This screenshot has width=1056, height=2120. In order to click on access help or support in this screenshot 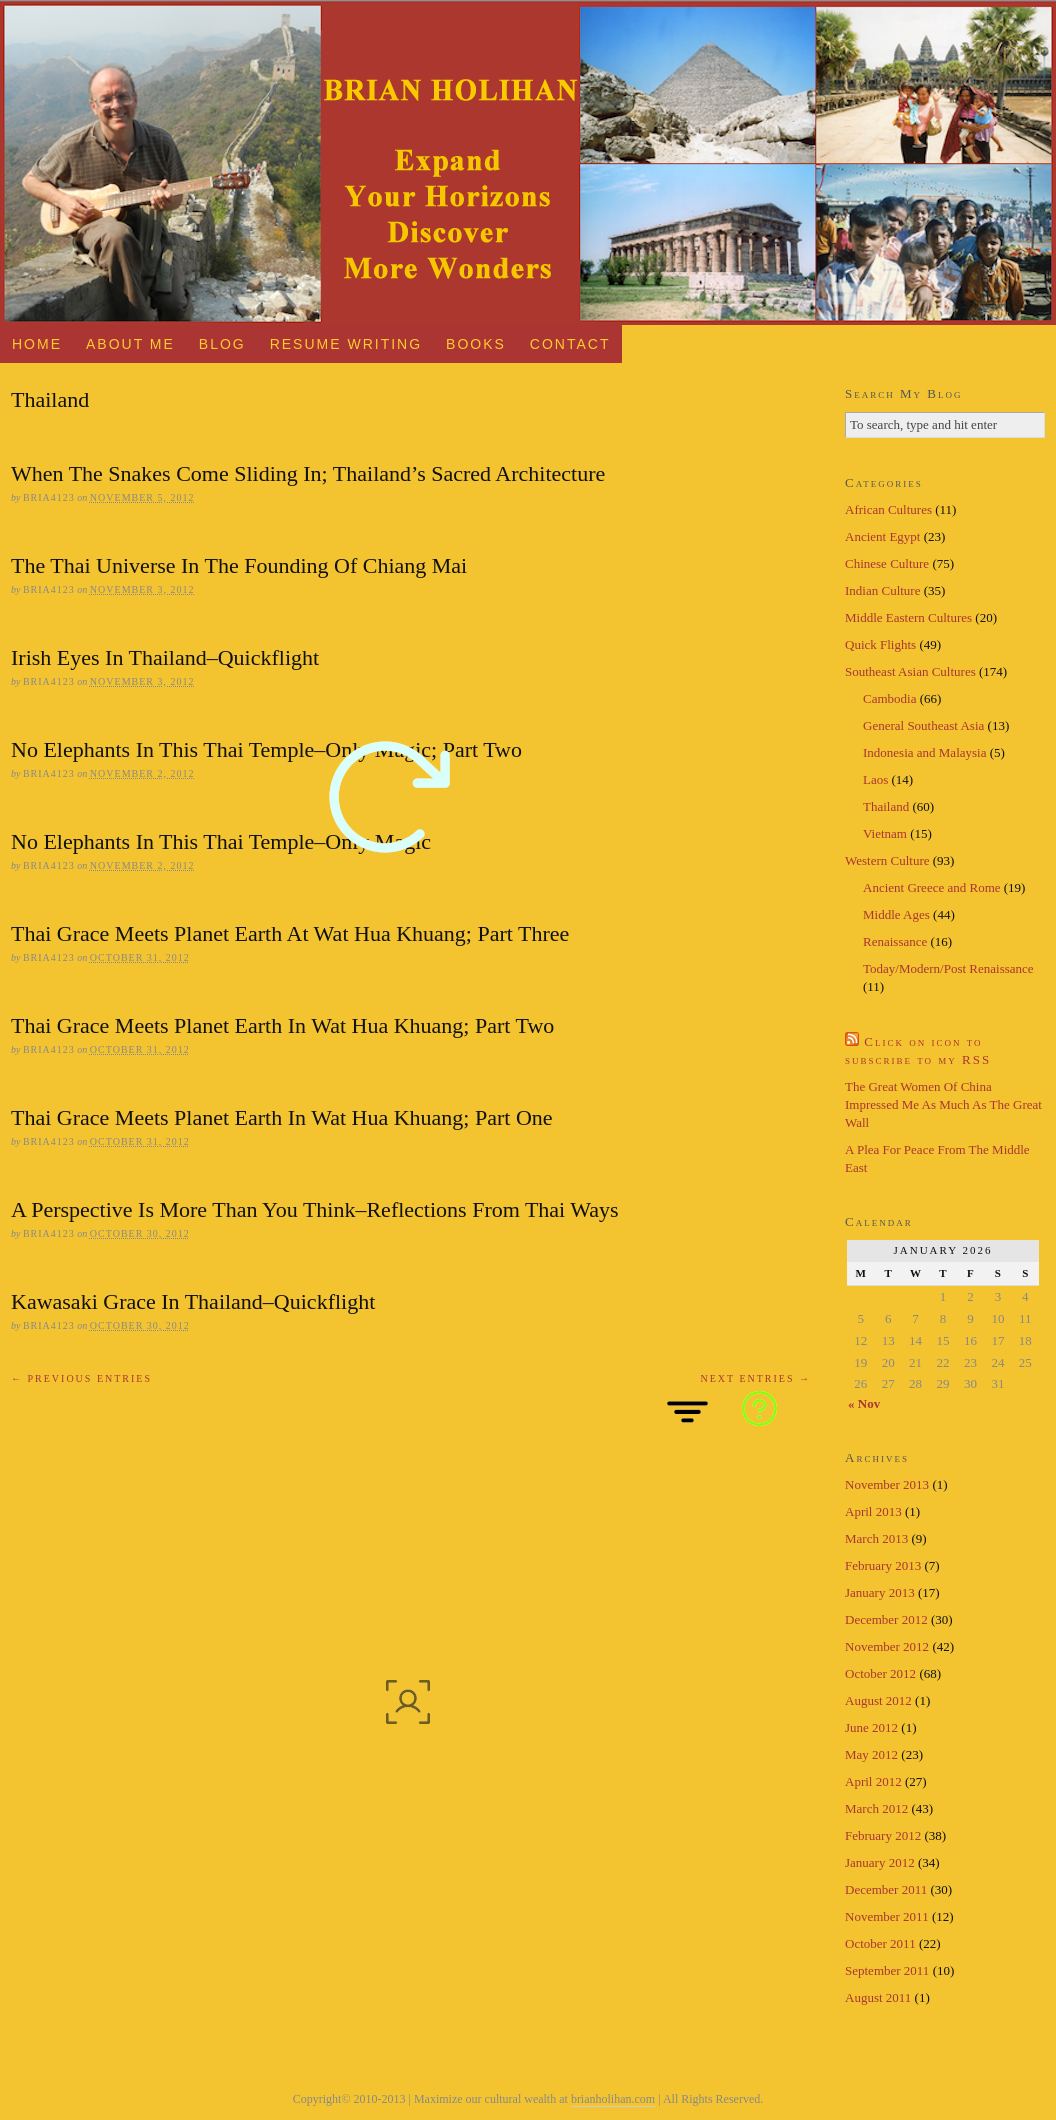, I will do `click(759, 1408)`.